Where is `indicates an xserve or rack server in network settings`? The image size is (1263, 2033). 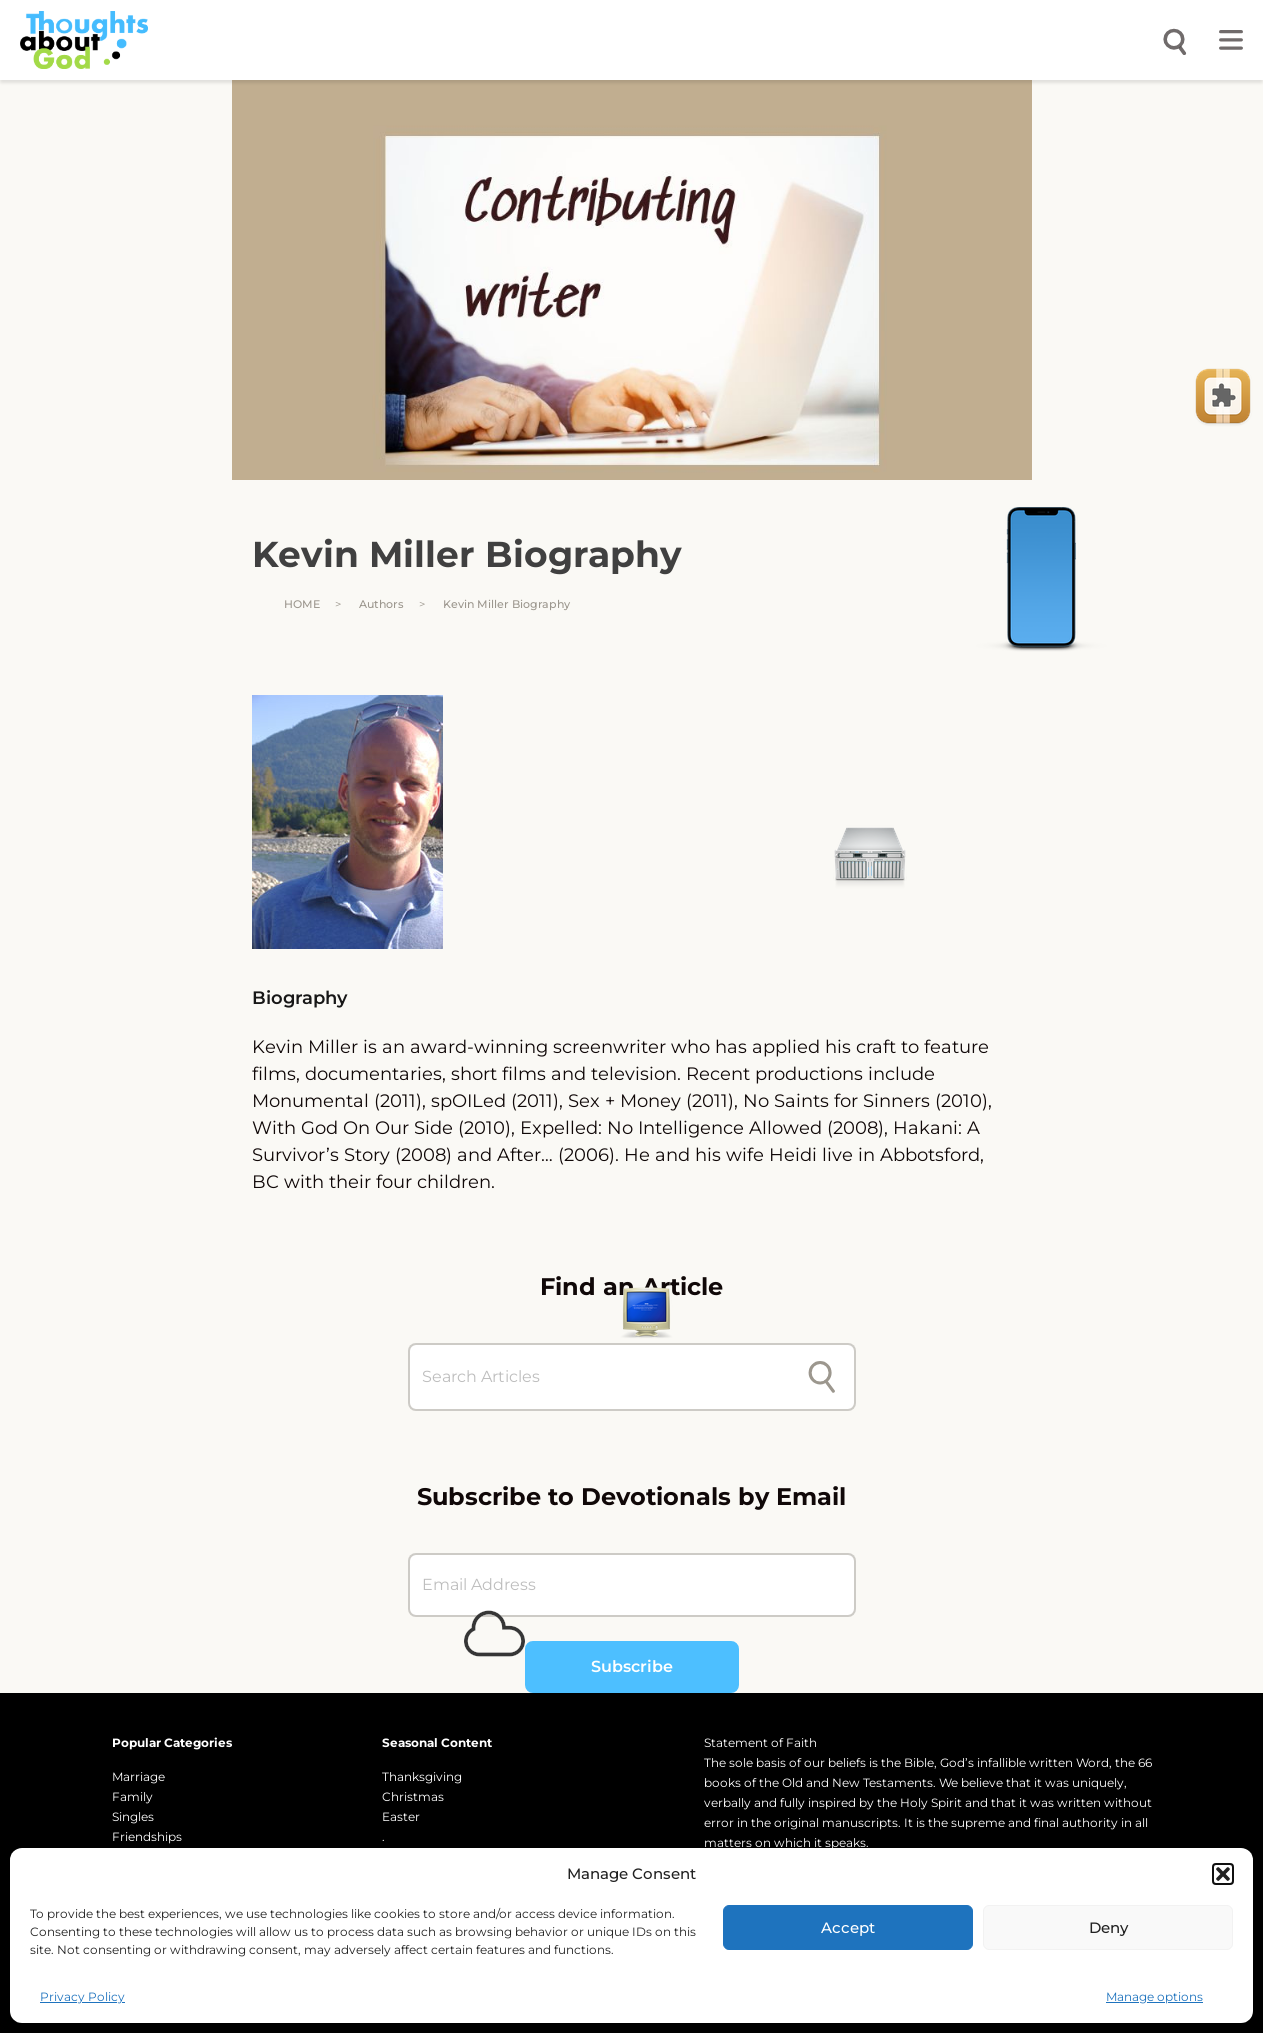
indicates an xserve or rack server in network settings is located at coordinates (870, 852).